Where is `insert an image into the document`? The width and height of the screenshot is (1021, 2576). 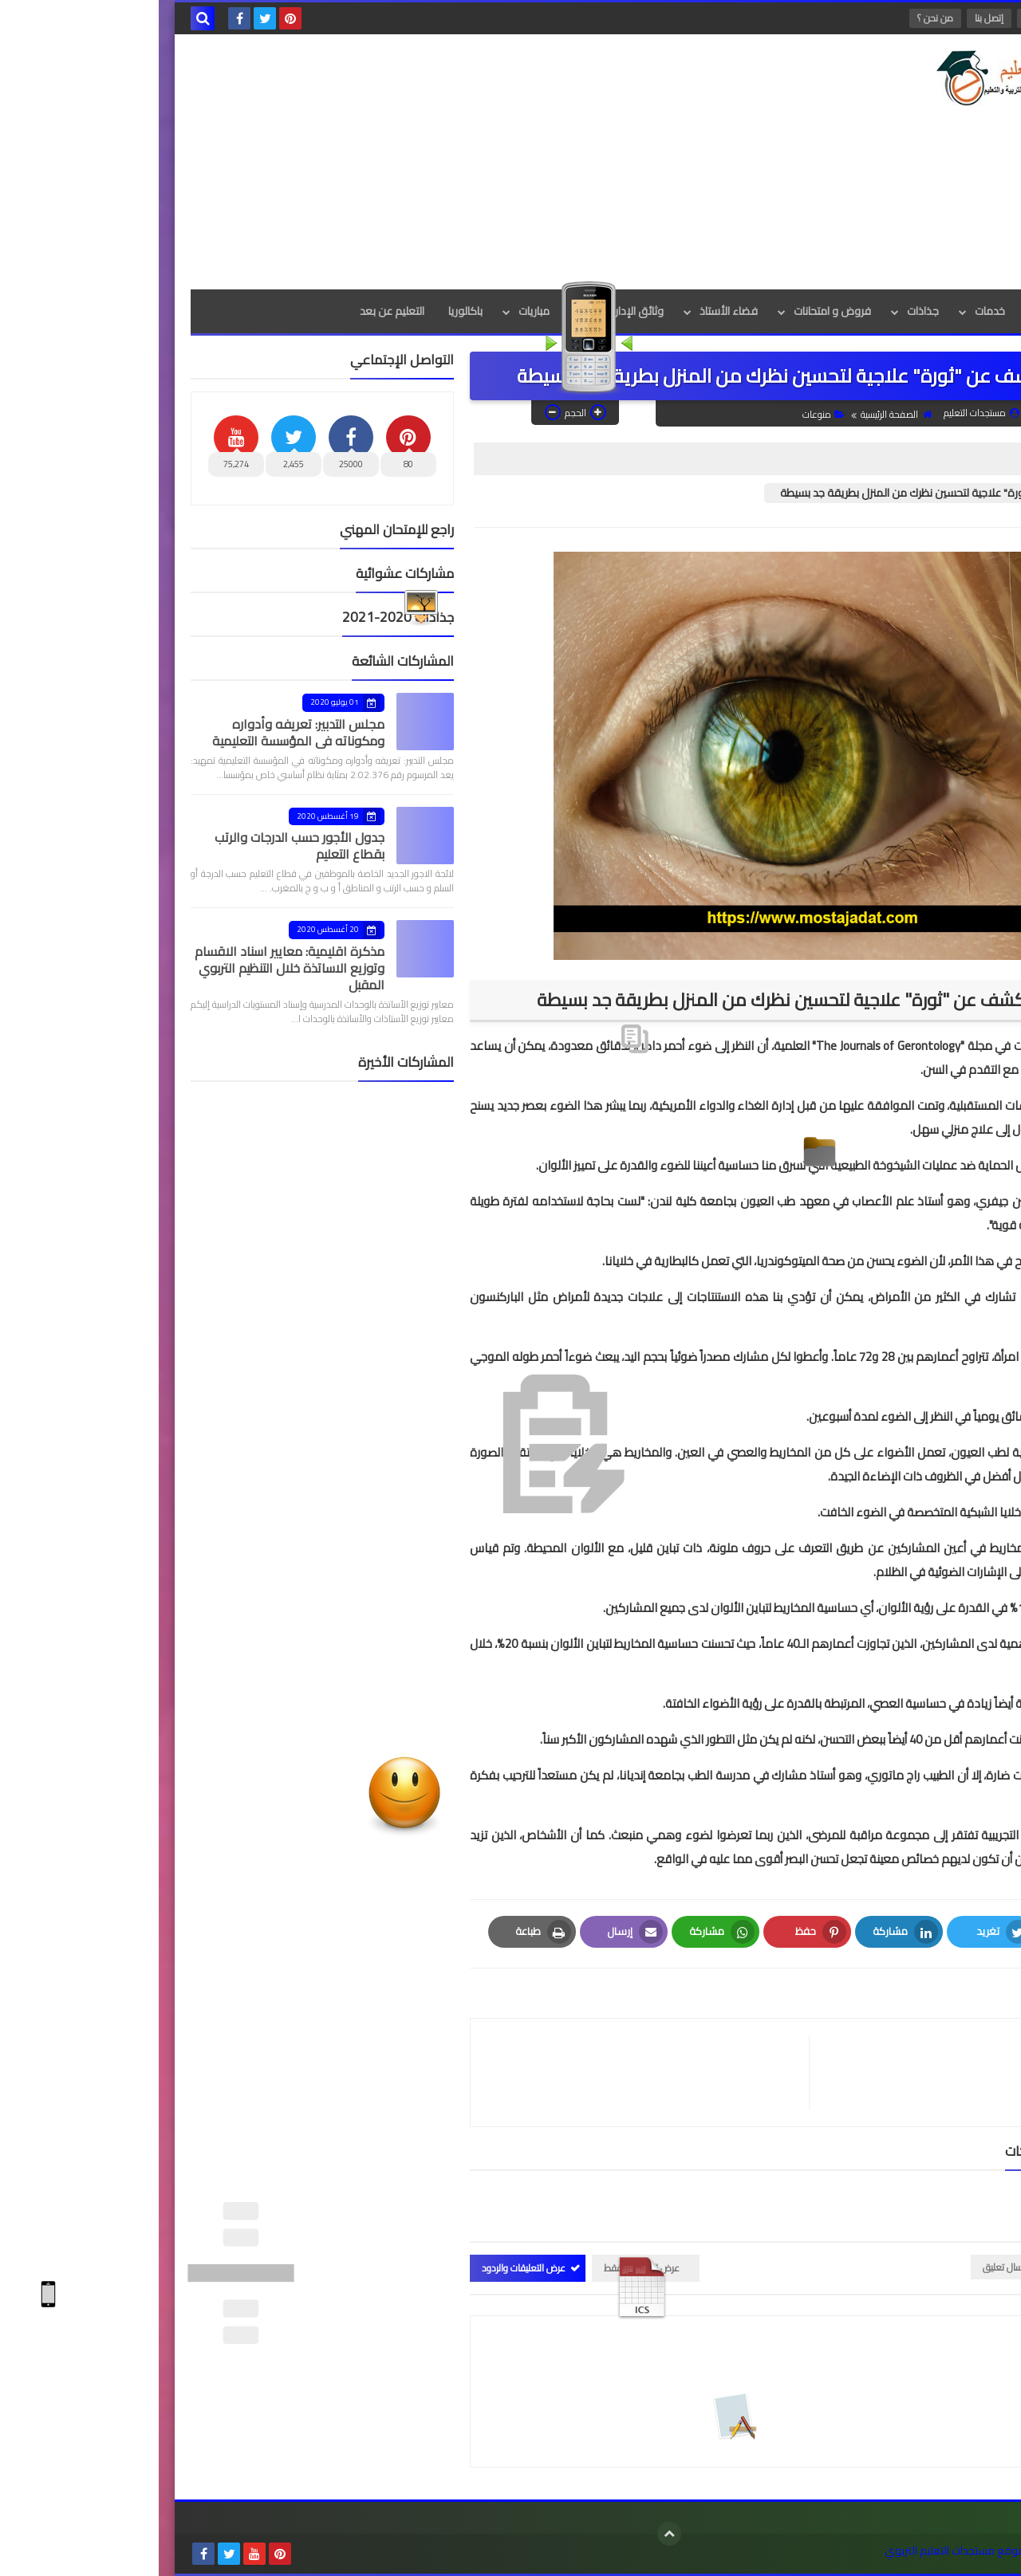
insert an image into the document is located at coordinates (421, 607).